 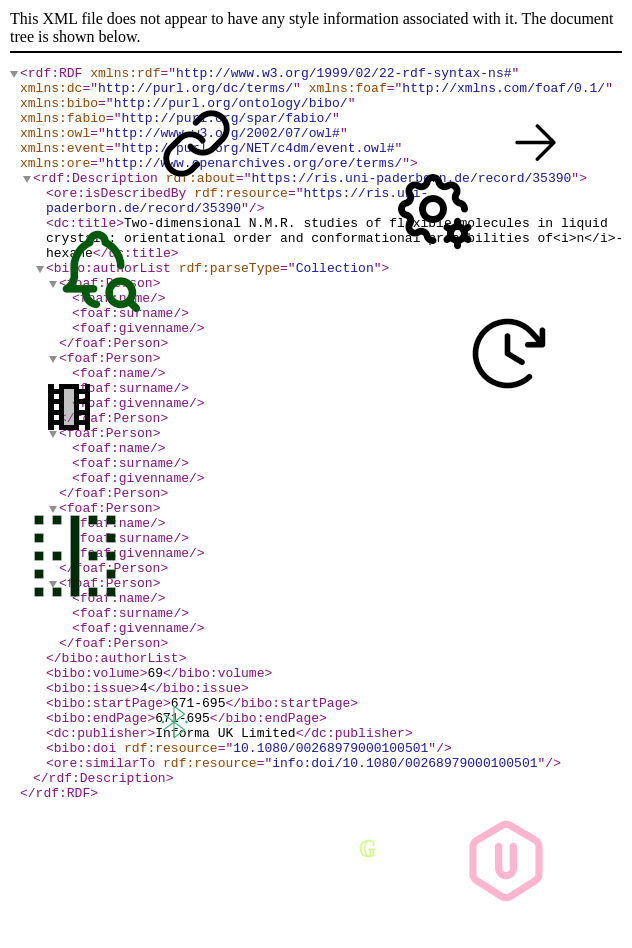 What do you see at coordinates (506, 861) in the screenshot?
I see `indicates a user or account badge` at bounding box center [506, 861].